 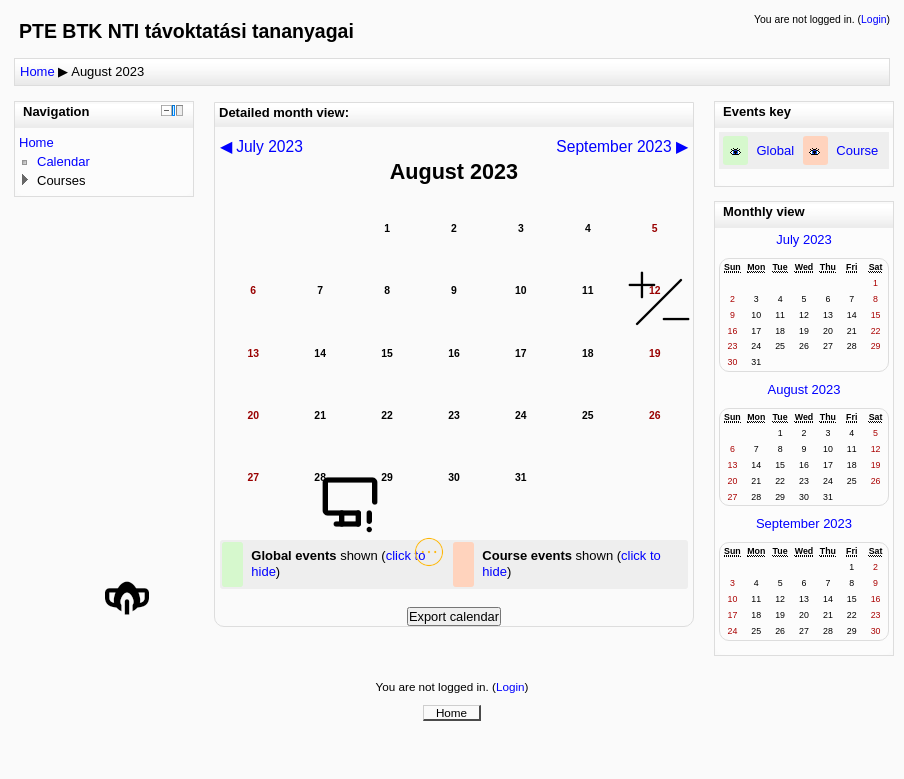 I want to click on toggle between adding and subtracting values, so click(x=659, y=302).